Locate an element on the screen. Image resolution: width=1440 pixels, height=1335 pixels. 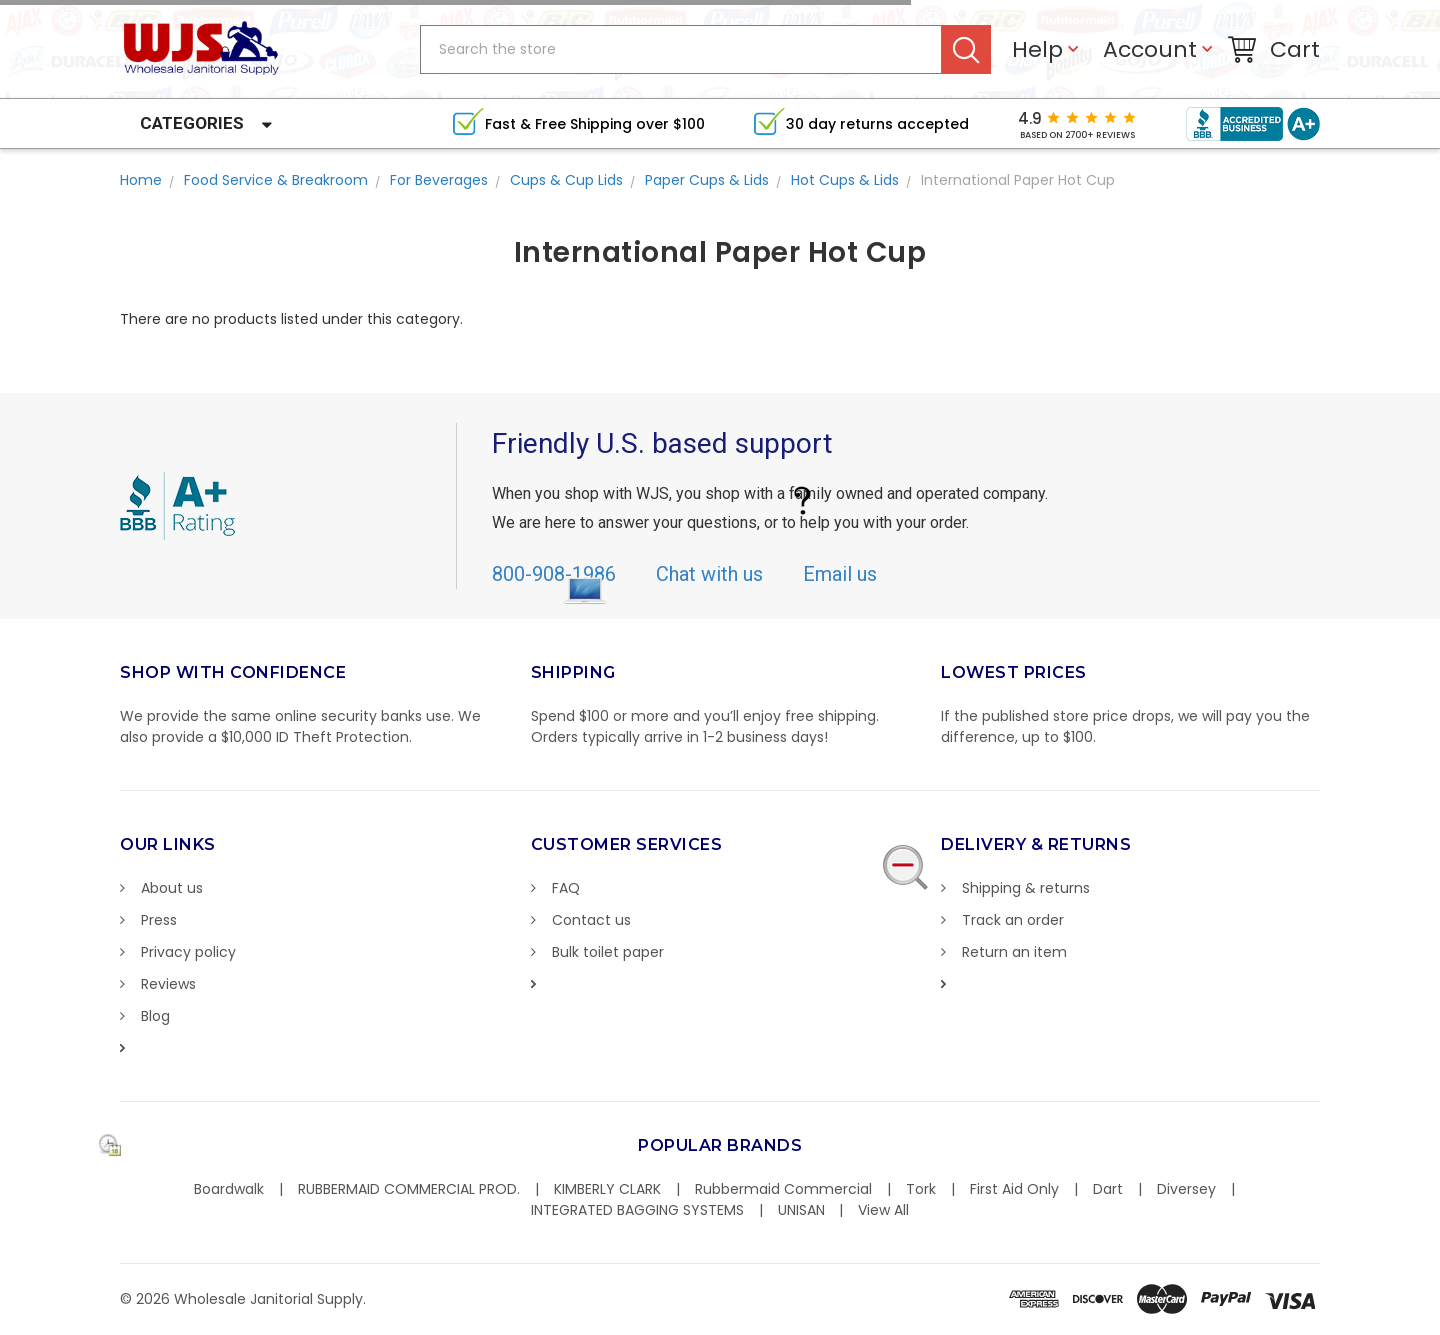
represents an apple ibook g4 laptop device is located at coordinates (585, 590).